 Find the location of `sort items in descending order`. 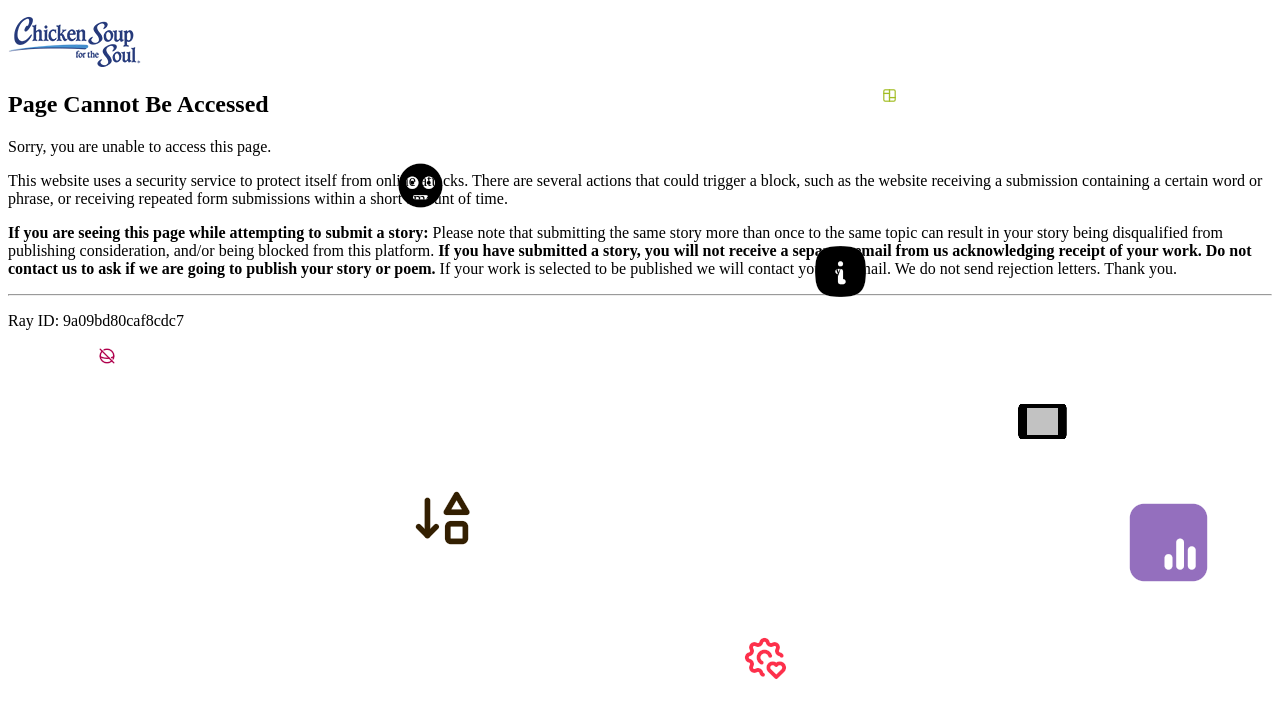

sort items in descending order is located at coordinates (442, 518).